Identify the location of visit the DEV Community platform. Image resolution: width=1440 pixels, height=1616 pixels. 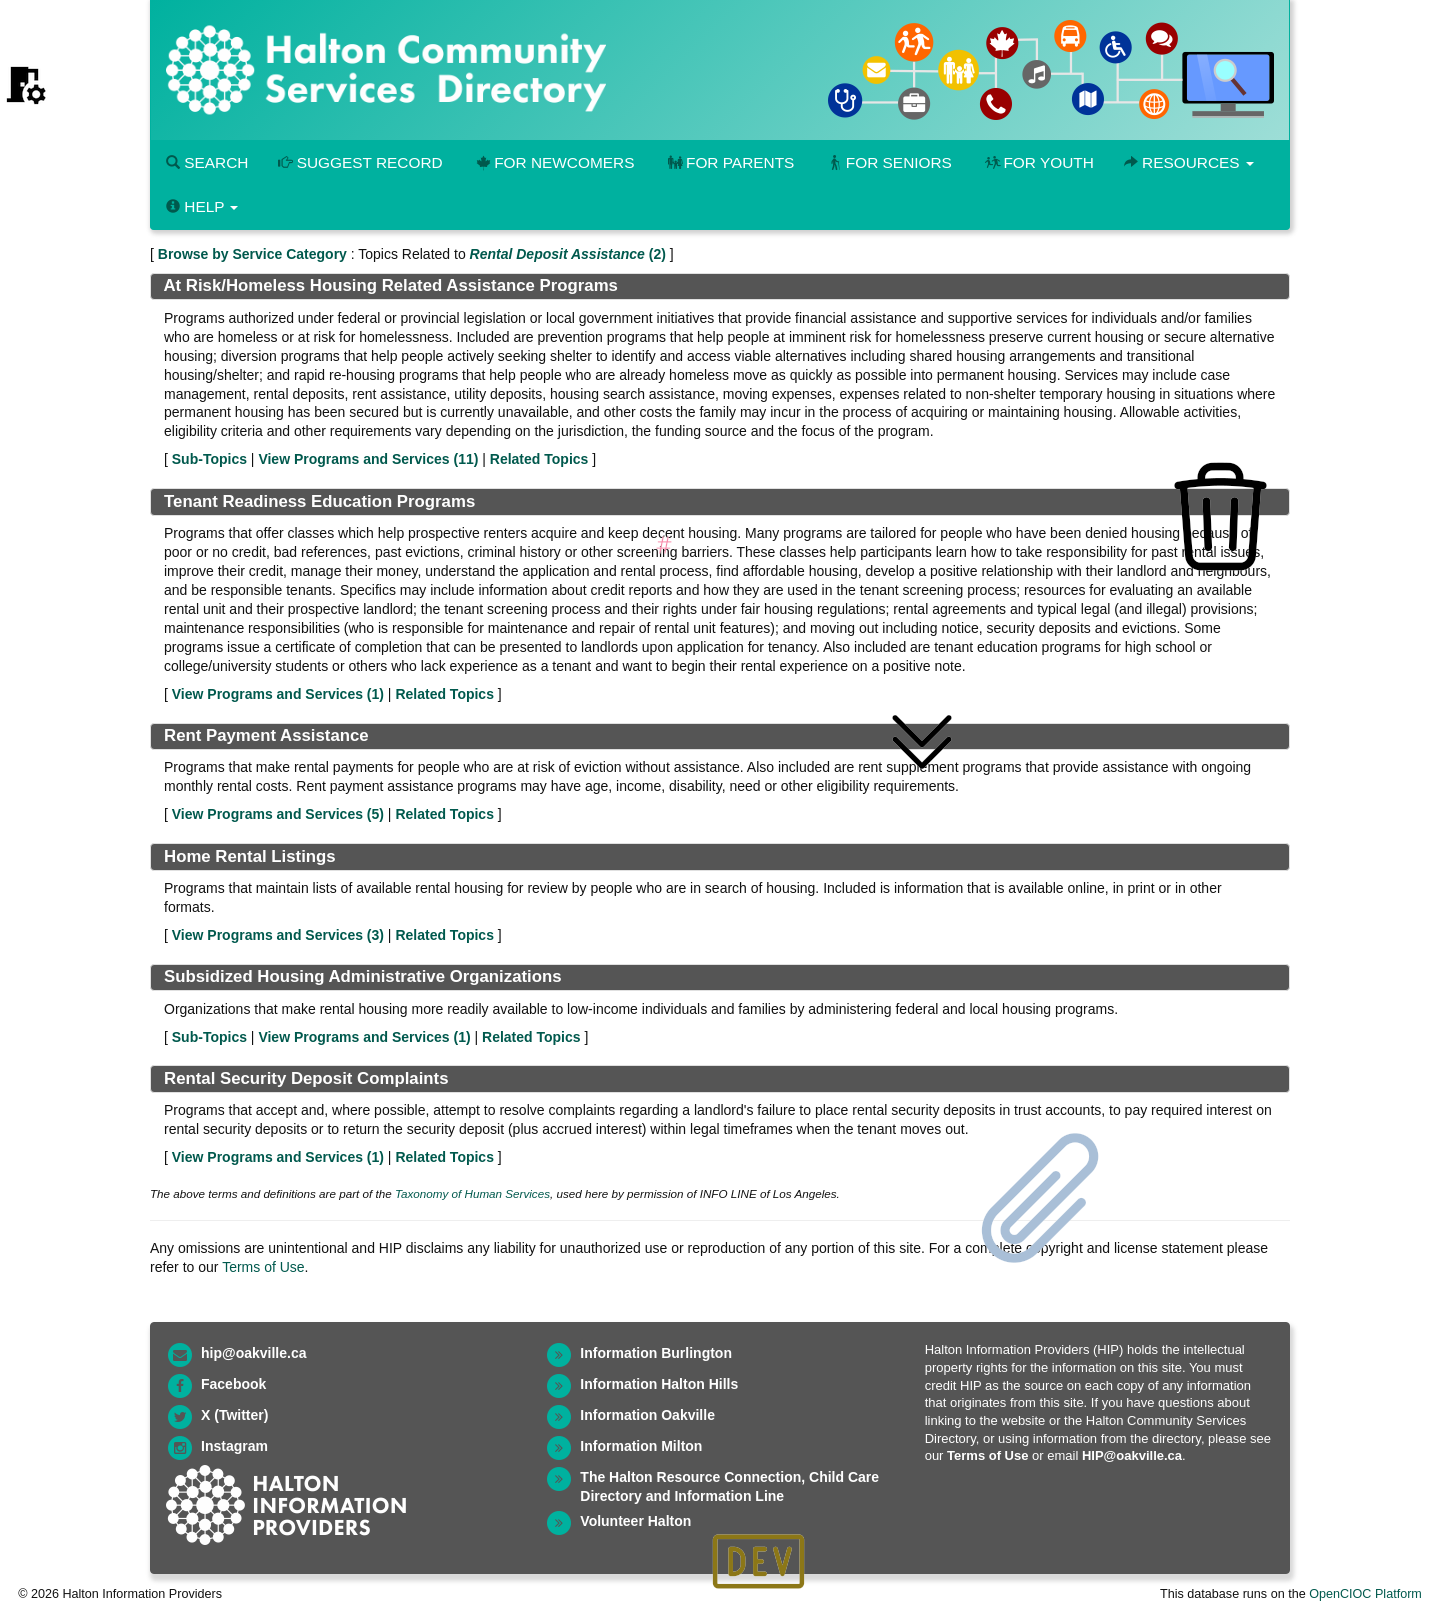
(758, 1561).